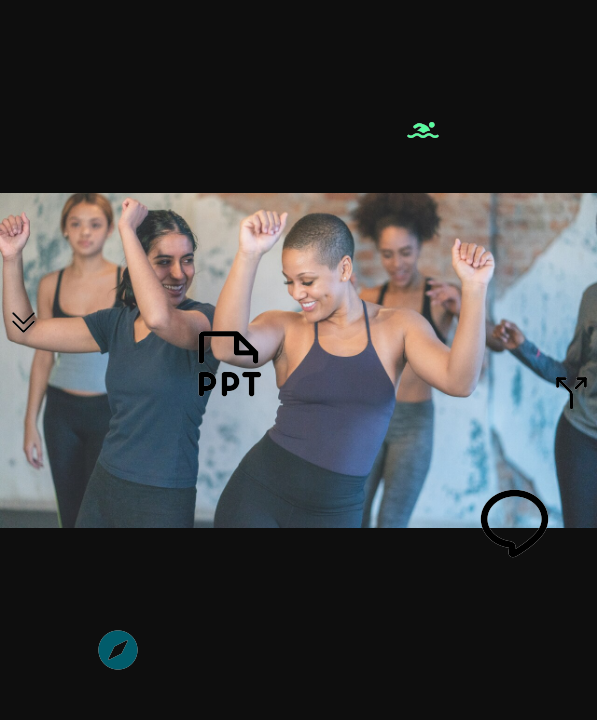 The height and width of the screenshot is (720, 597). I want to click on navigate or explore directions, so click(118, 650).